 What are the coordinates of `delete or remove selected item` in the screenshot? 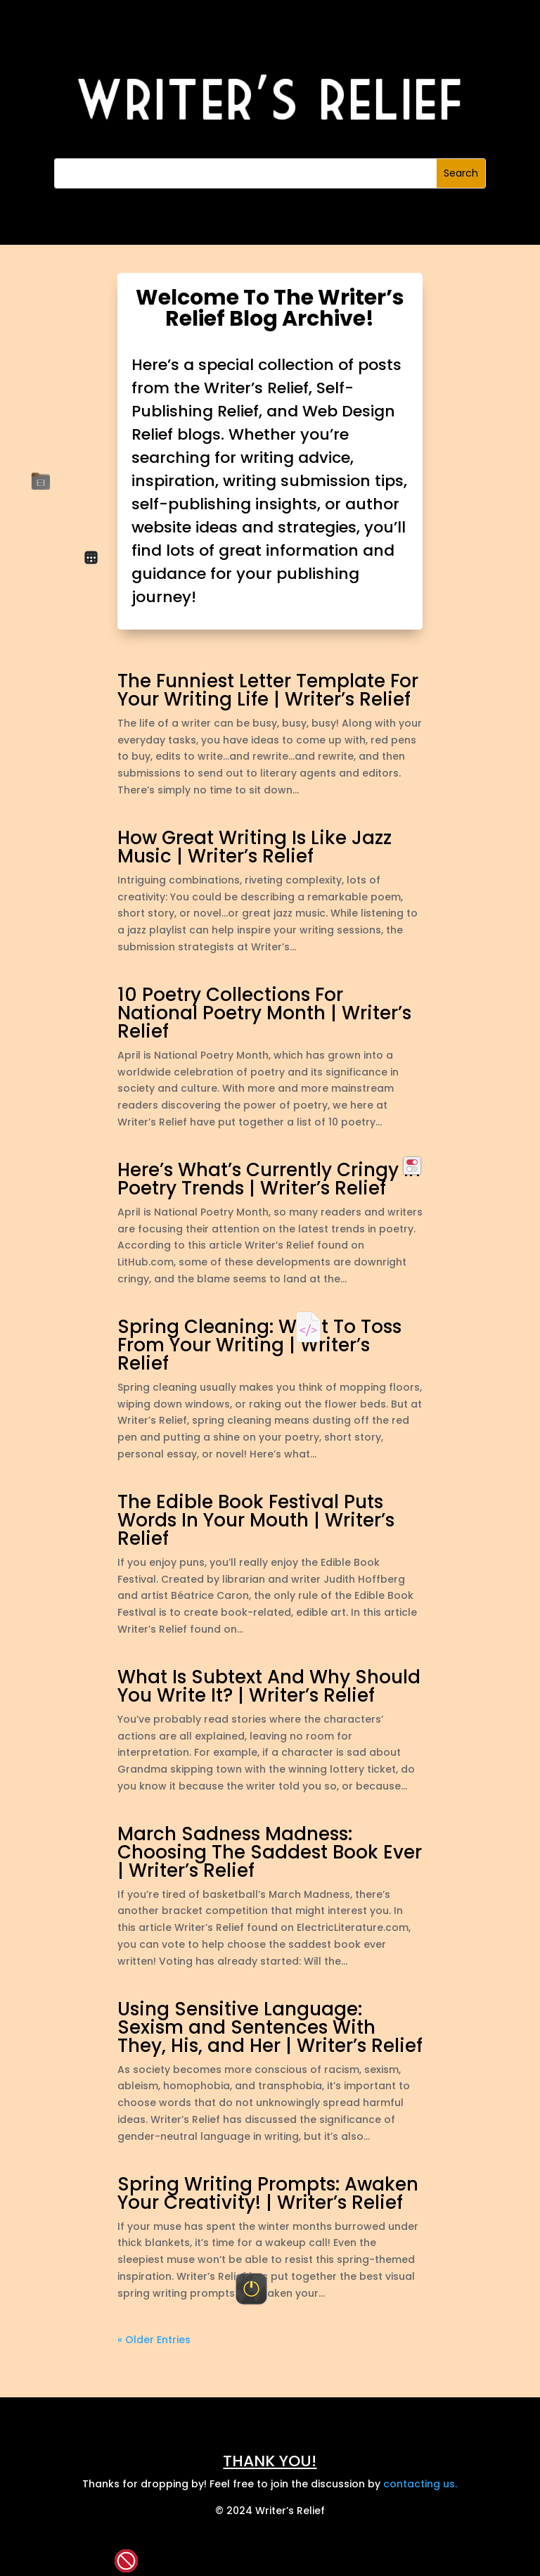 It's located at (126, 2561).